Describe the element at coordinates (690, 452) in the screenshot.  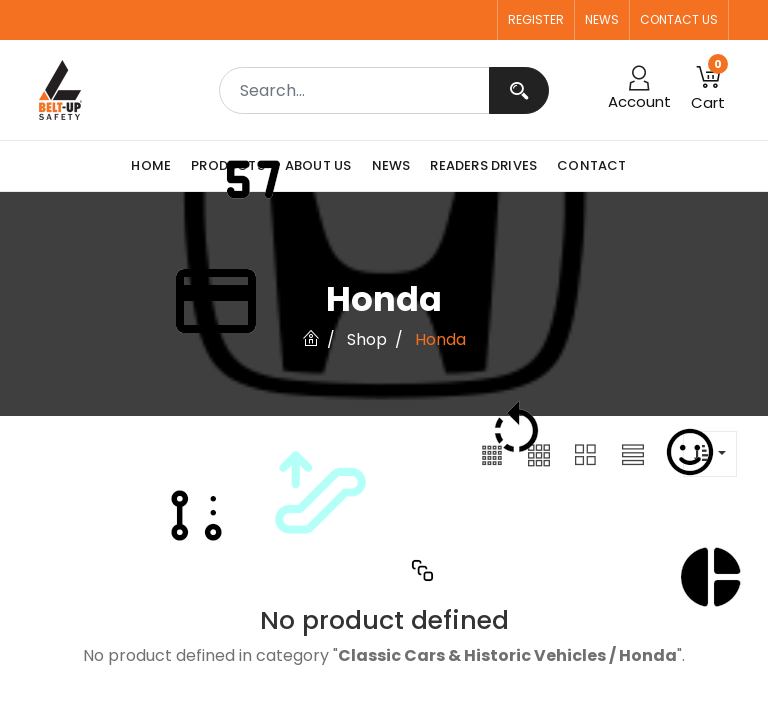
I see `add an emoji or reaction` at that location.